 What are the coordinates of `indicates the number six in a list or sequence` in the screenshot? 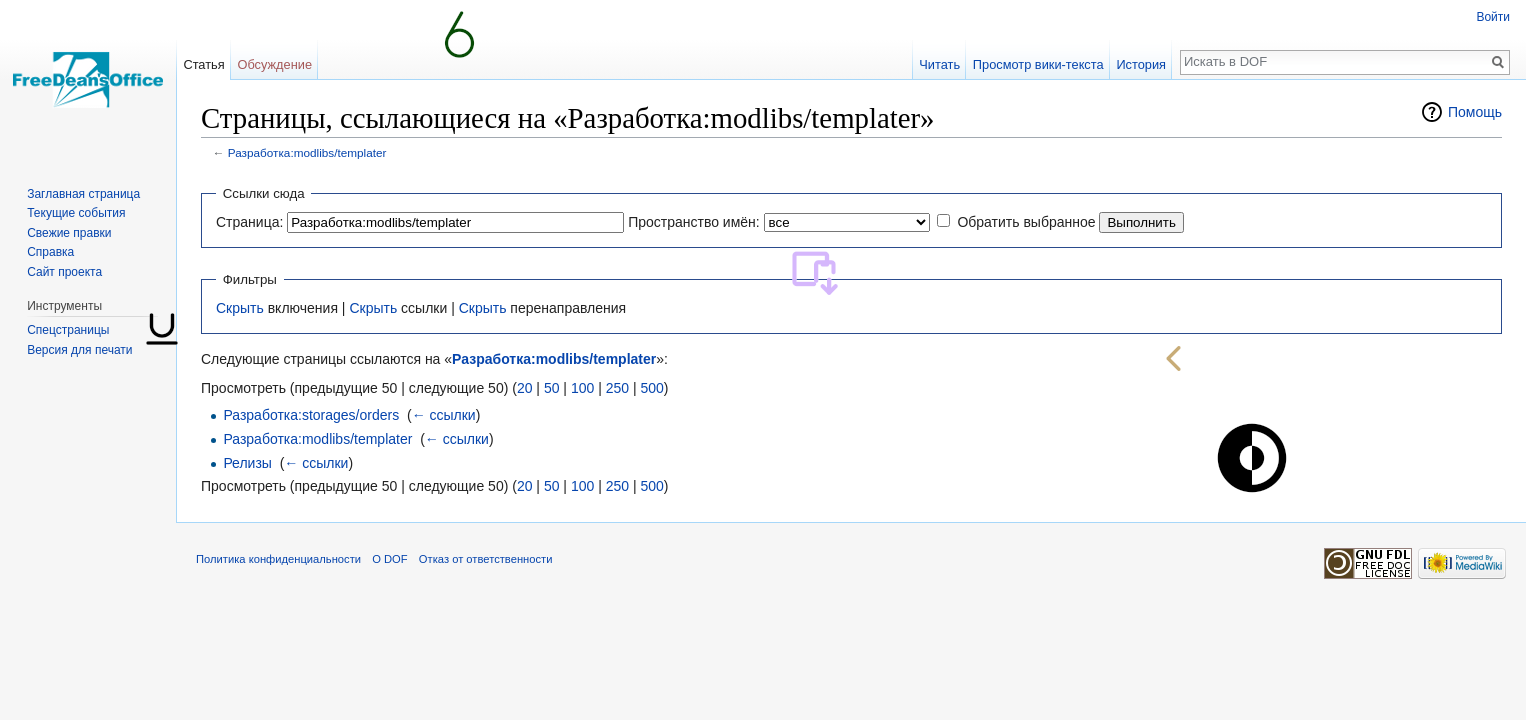 It's located at (459, 34).